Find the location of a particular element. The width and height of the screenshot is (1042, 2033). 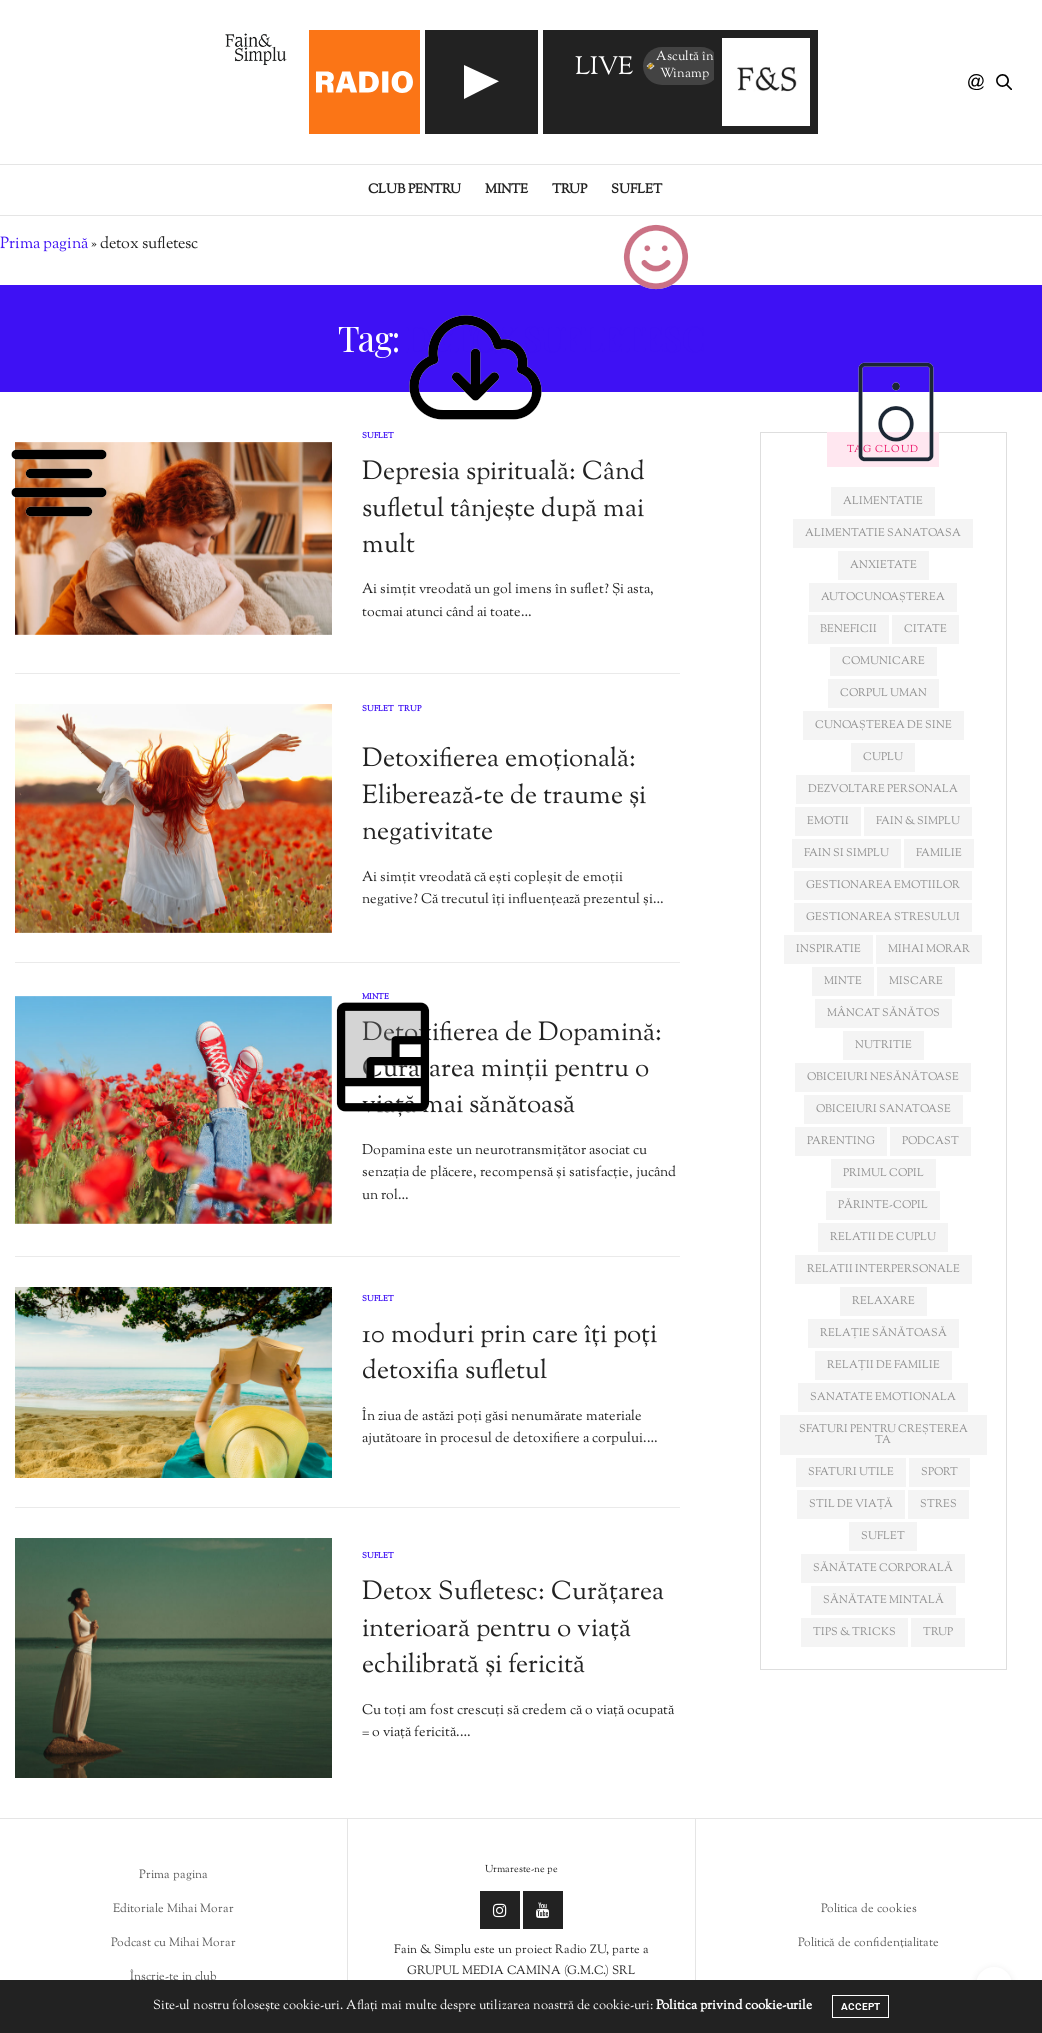

center-align text or content is located at coordinates (59, 483).